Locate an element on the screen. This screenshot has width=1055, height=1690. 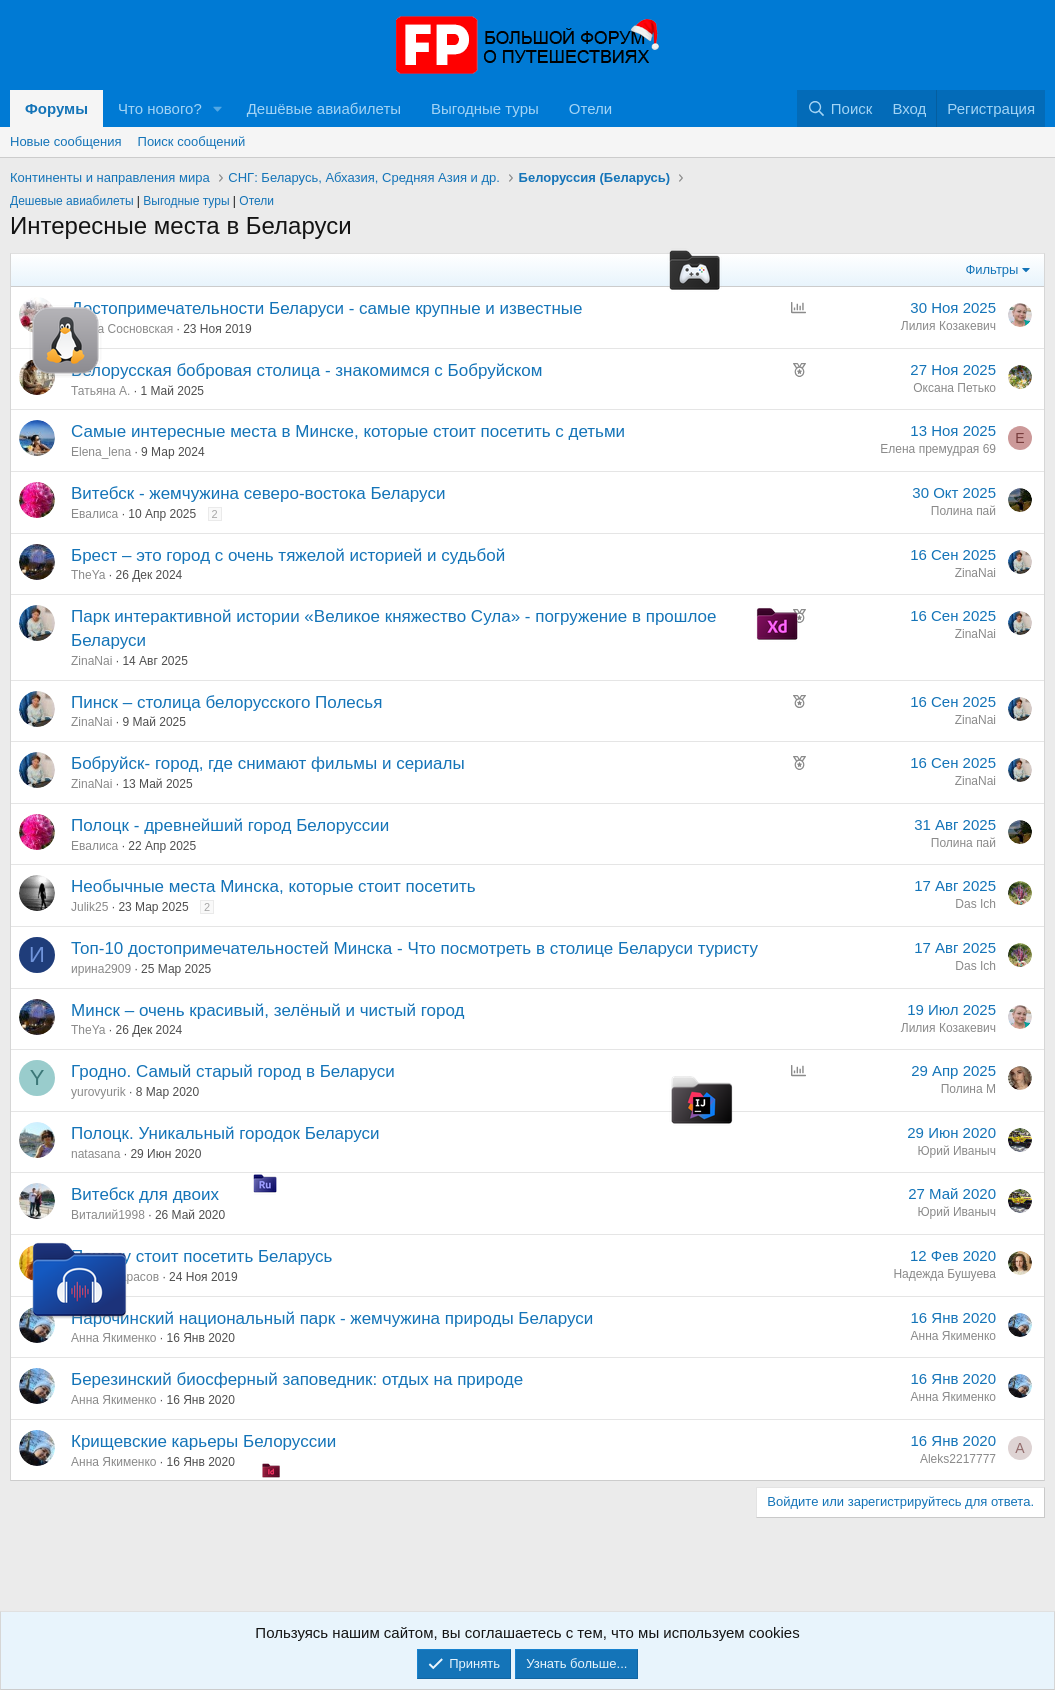
access linux system preferences is located at coordinates (65, 341).